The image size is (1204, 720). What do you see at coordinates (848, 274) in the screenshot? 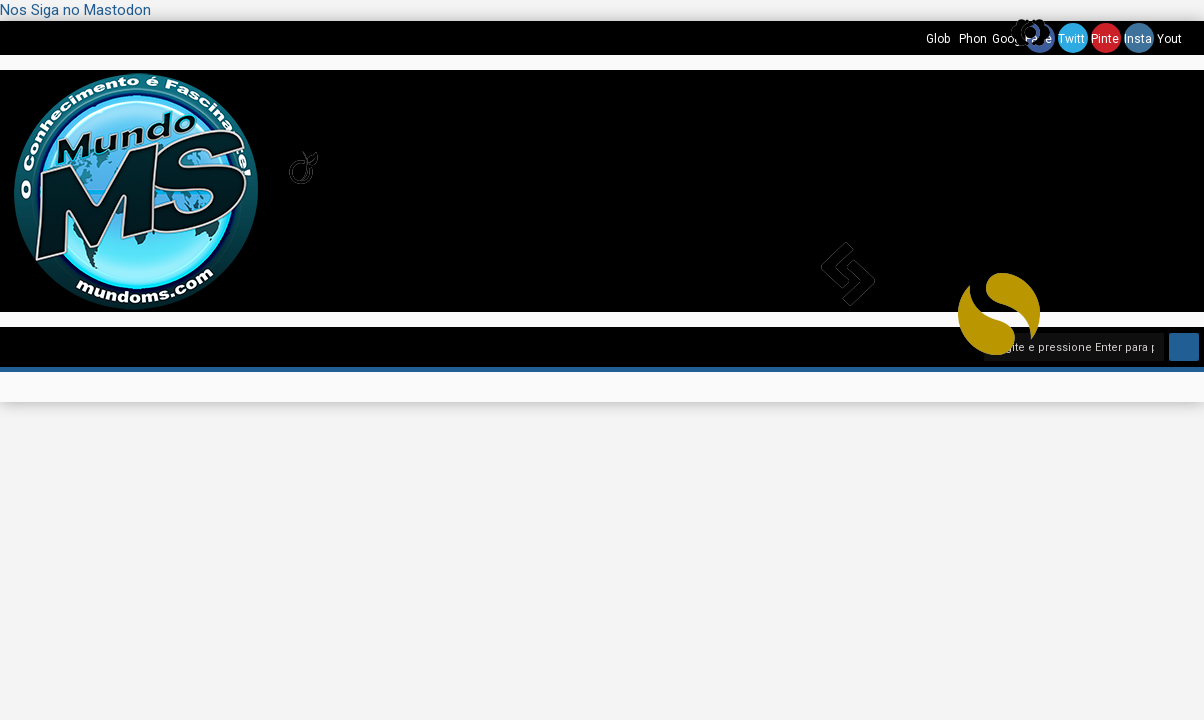
I see `visit sitepoint website or resources` at bounding box center [848, 274].